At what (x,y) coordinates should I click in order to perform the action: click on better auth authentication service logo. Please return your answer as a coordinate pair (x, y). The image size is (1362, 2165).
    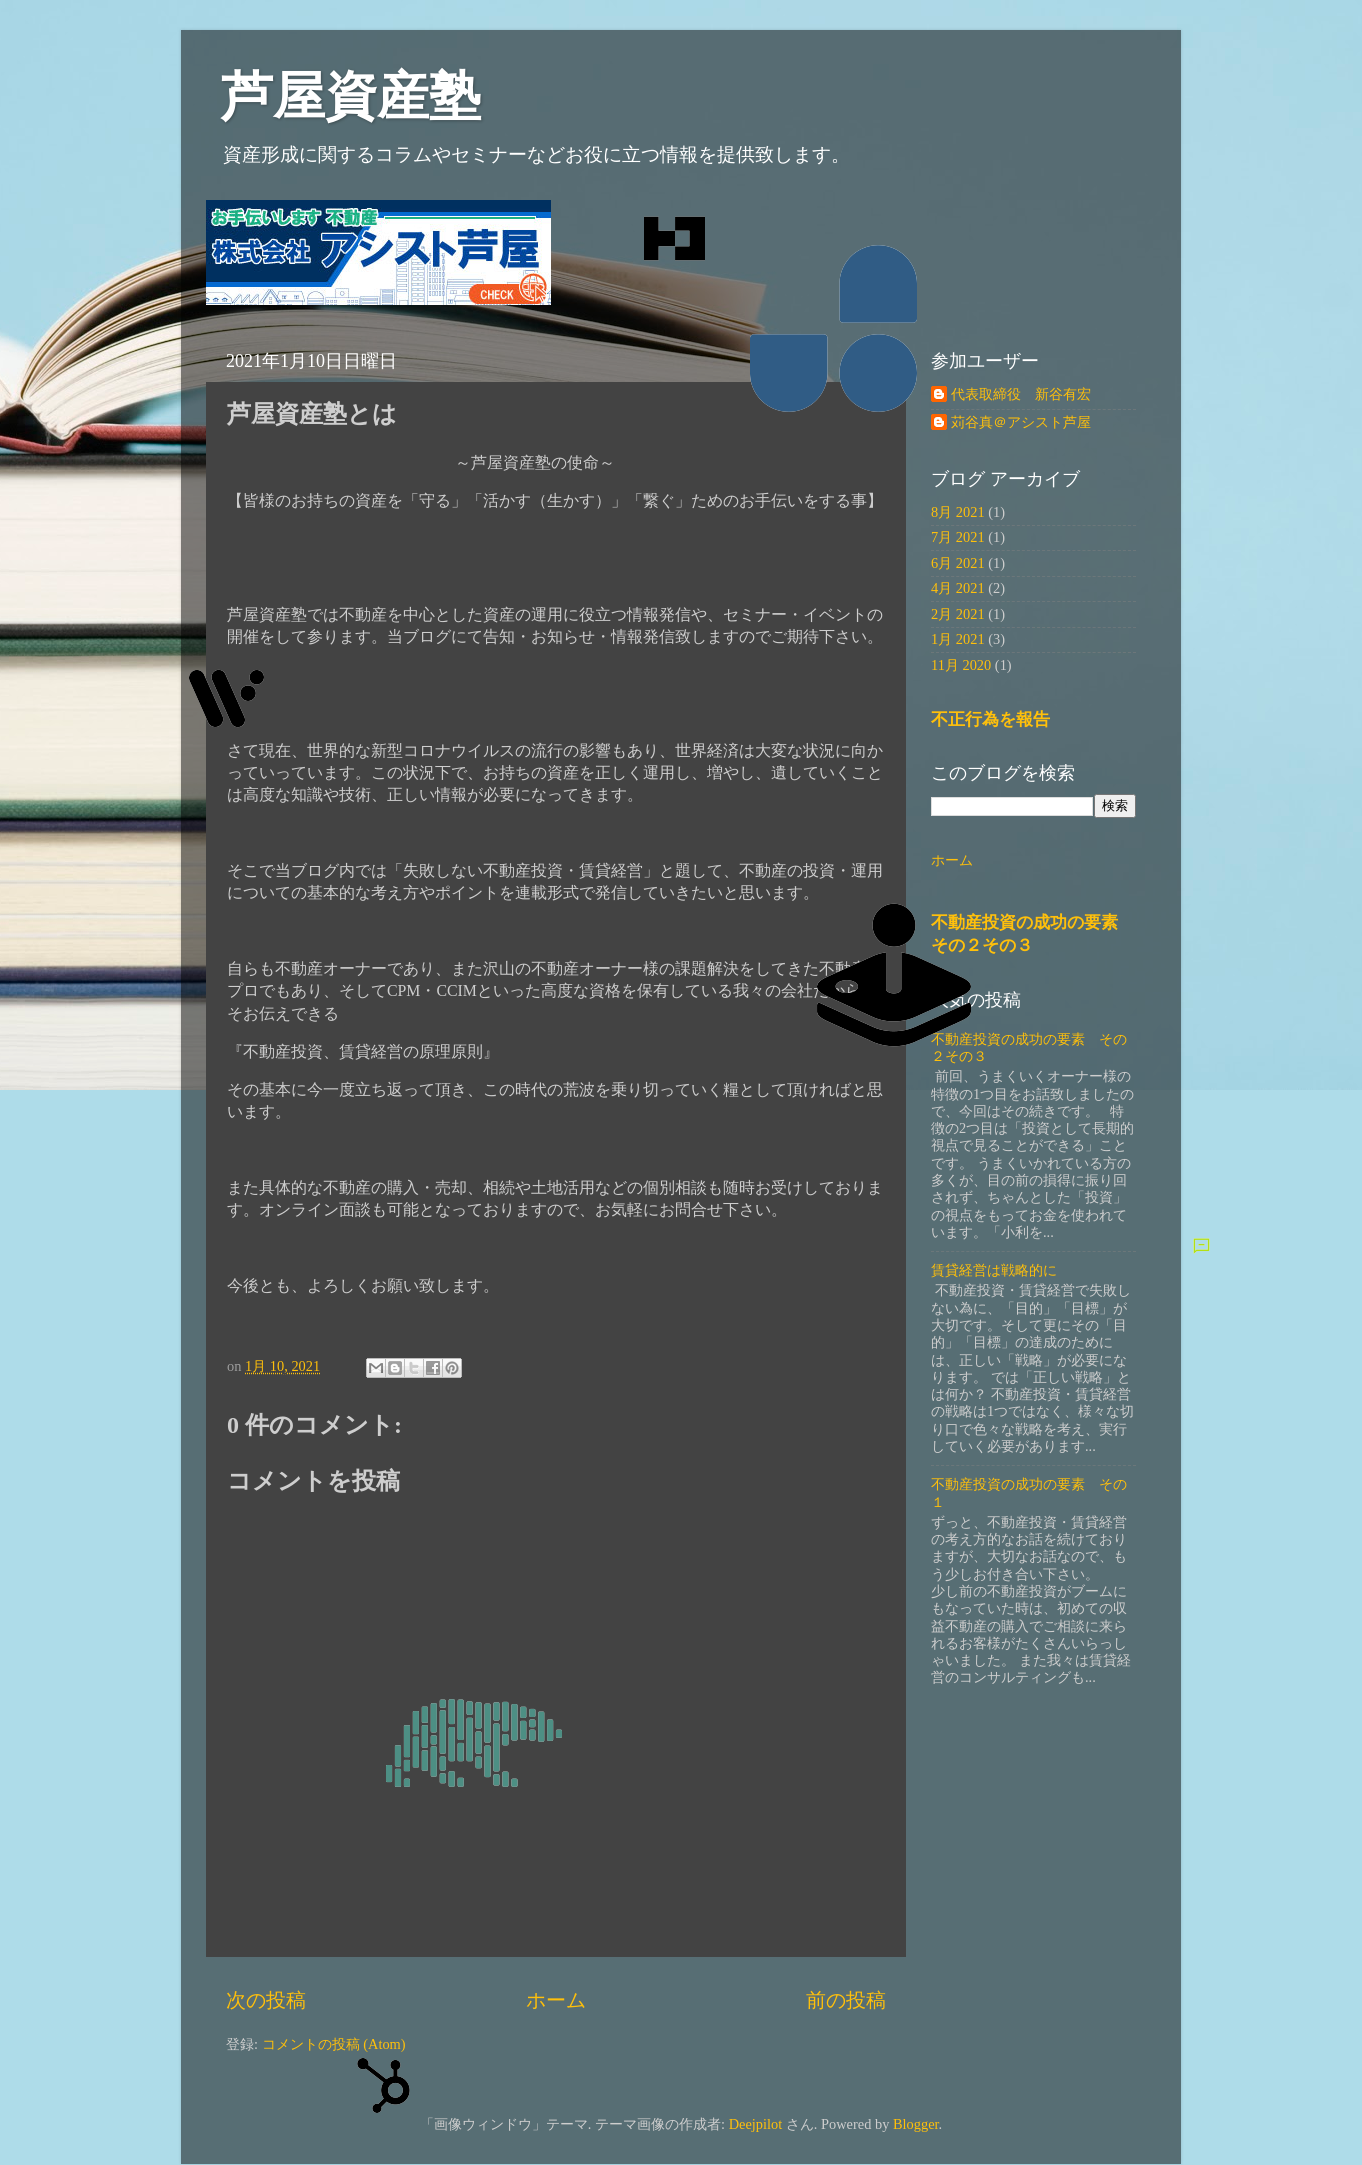
    Looking at the image, I should click on (674, 238).